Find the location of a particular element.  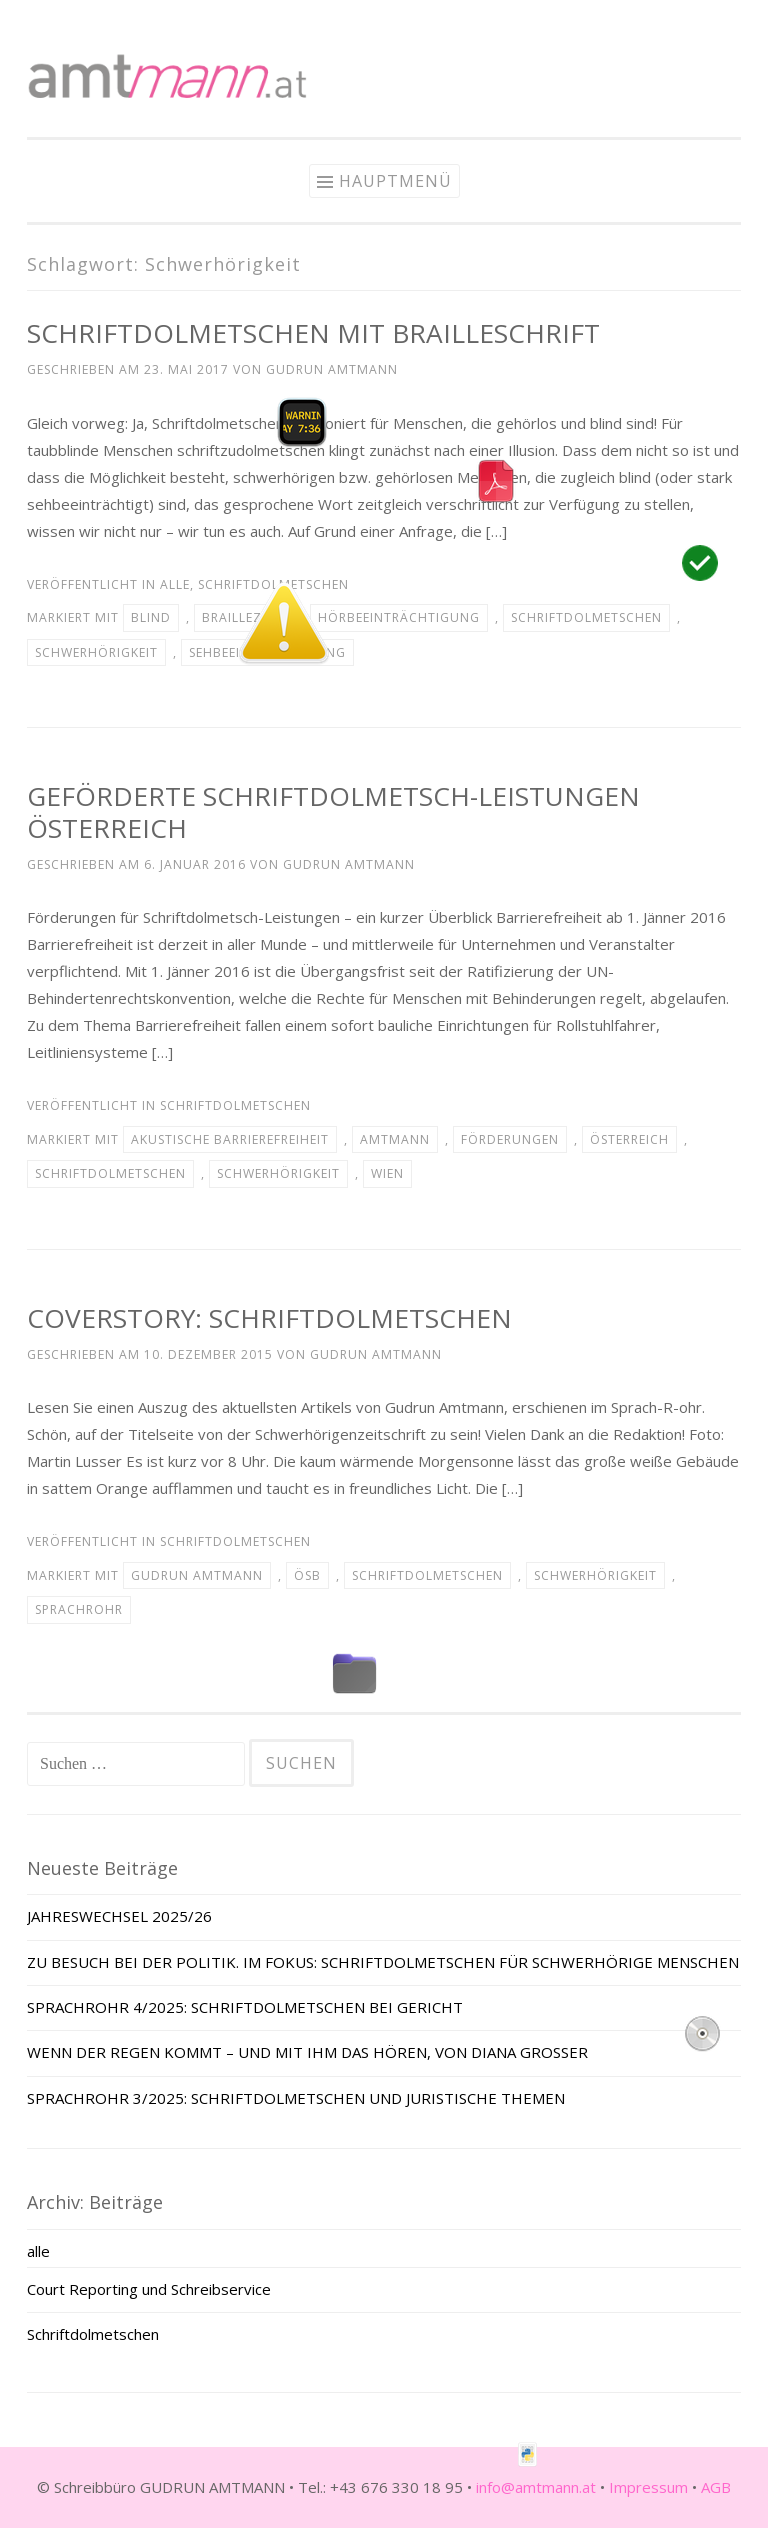

a compressed pdf document file is located at coordinates (496, 481).